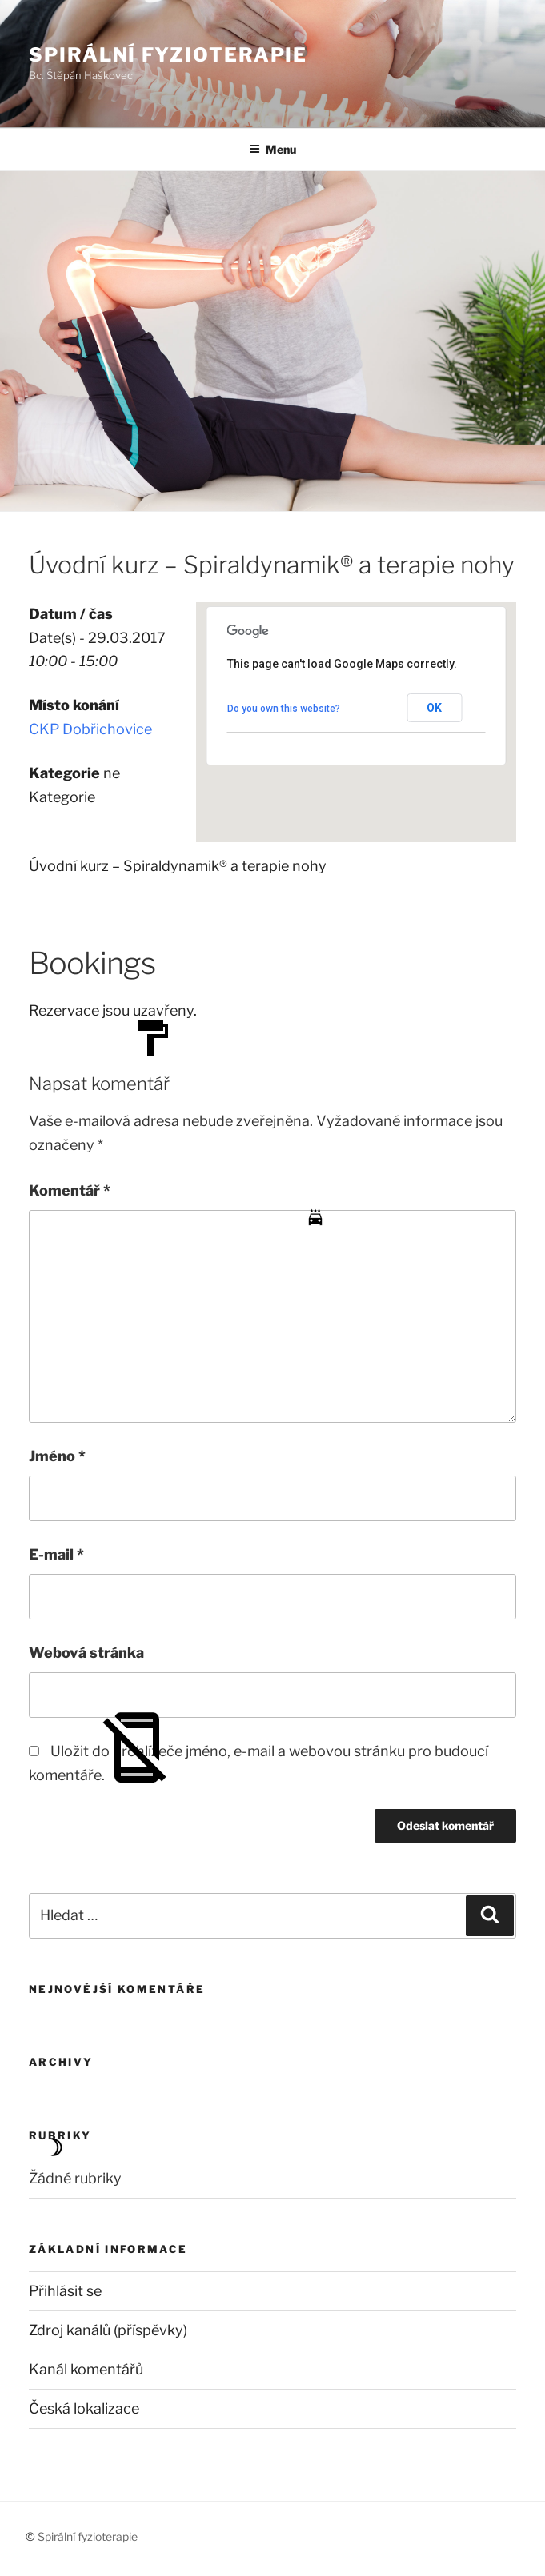 The width and height of the screenshot is (545, 2576). I want to click on toggle dark mode or night theme, so click(56, 2147).